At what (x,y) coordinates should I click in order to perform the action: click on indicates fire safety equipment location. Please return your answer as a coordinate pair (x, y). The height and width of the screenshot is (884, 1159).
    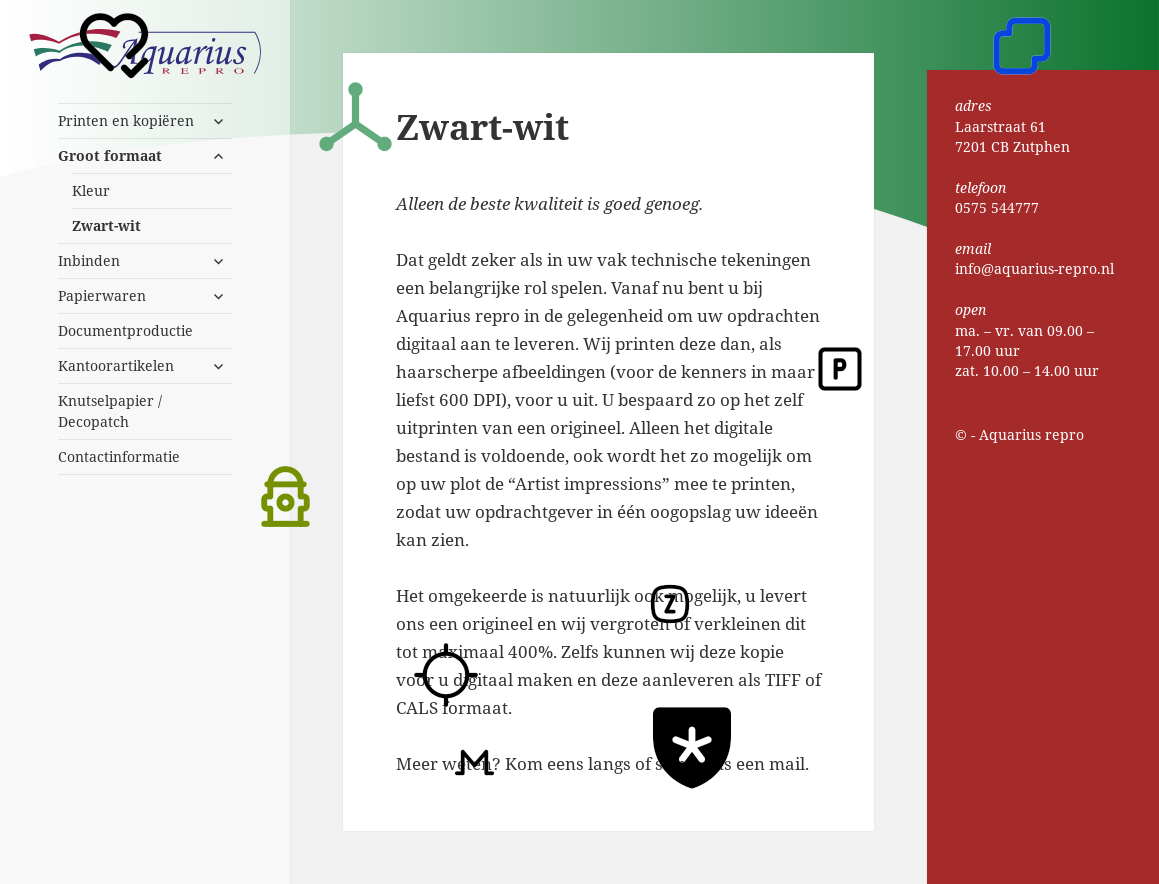
    Looking at the image, I should click on (285, 496).